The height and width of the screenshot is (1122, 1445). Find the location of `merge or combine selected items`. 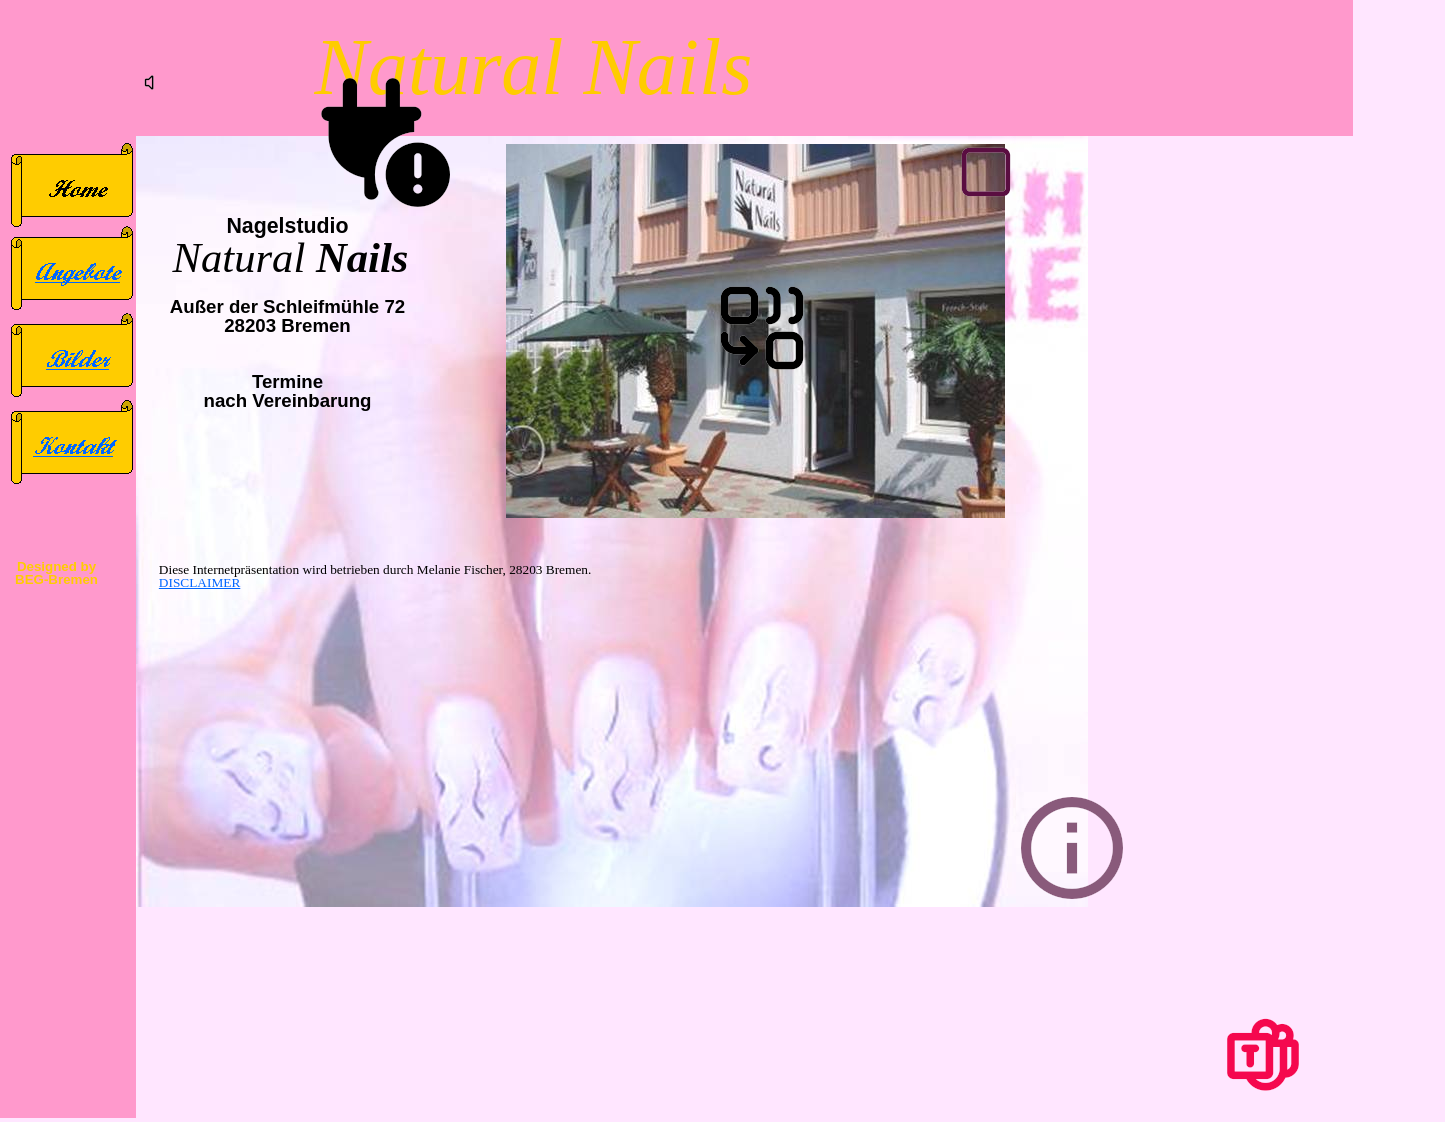

merge or combine selected items is located at coordinates (762, 328).